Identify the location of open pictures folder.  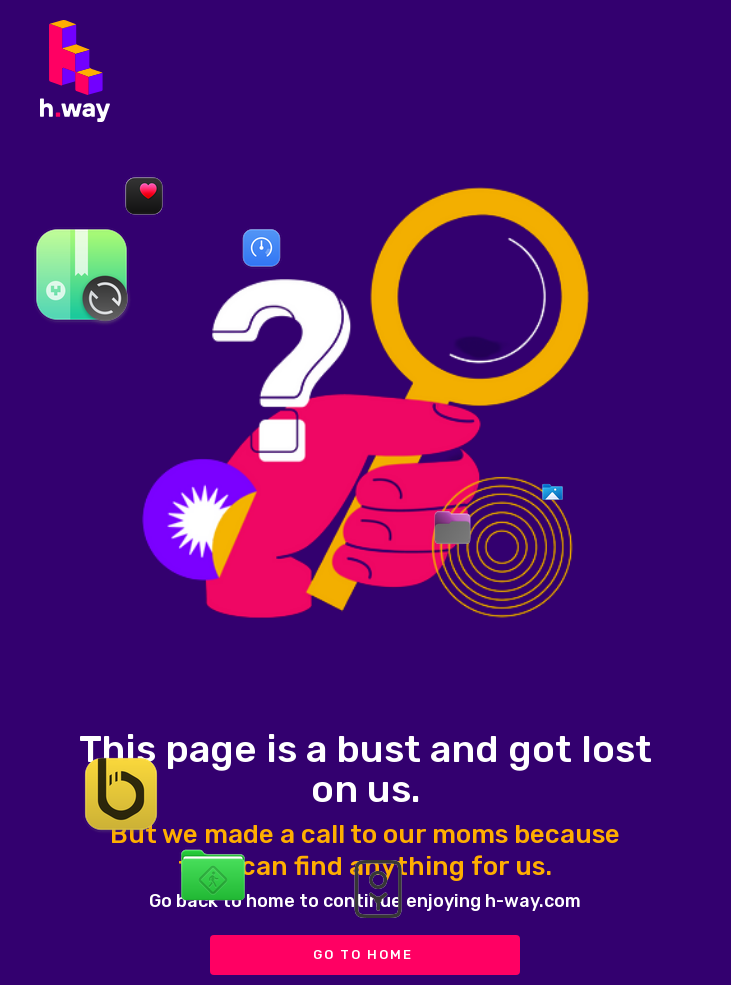
(552, 492).